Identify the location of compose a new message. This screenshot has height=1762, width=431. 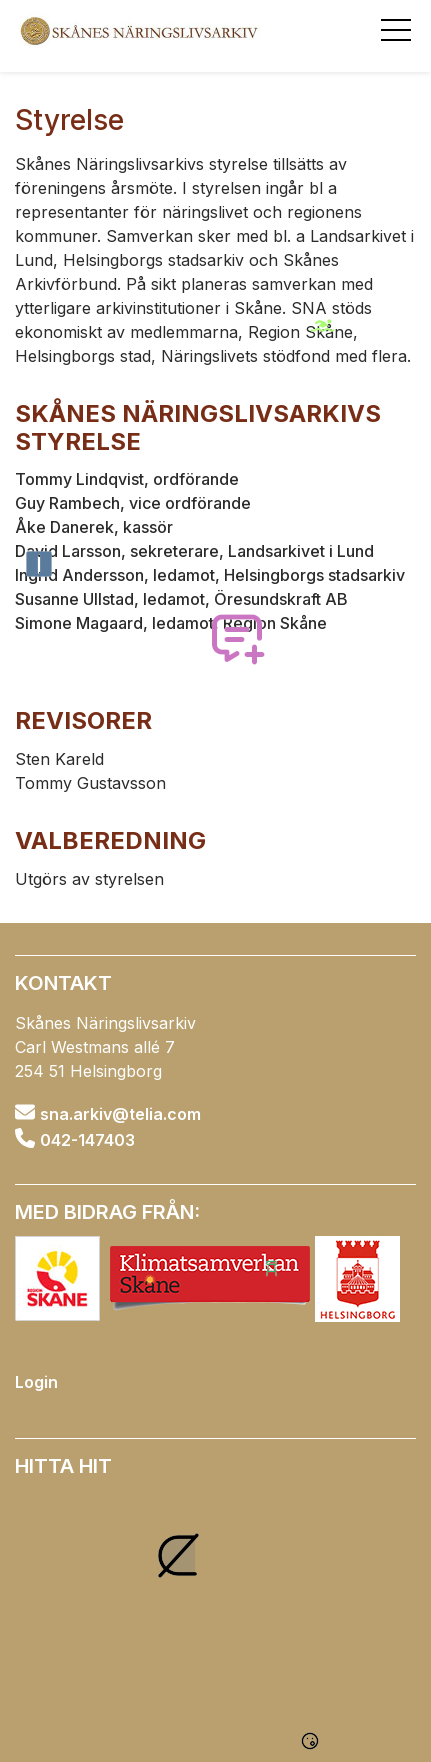
(237, 637).